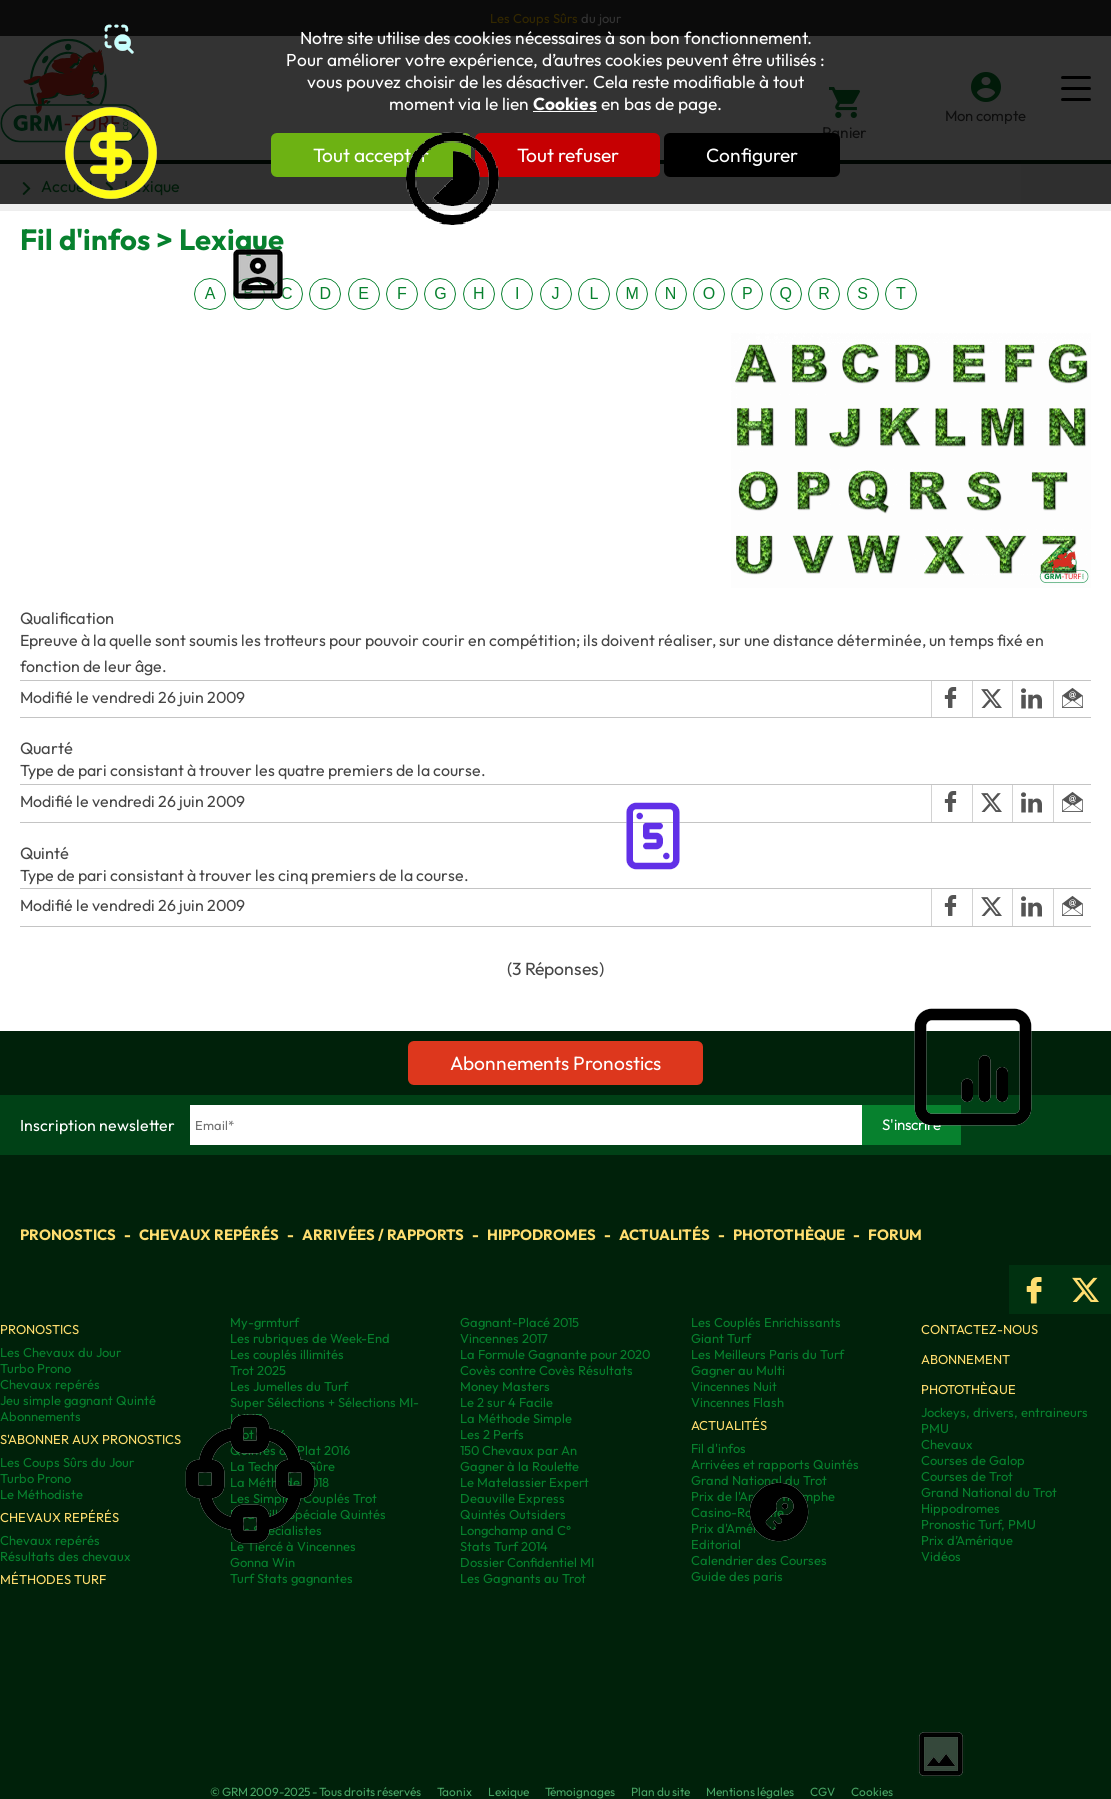  I want to click on zoom out of selected area, so click(118, 38).